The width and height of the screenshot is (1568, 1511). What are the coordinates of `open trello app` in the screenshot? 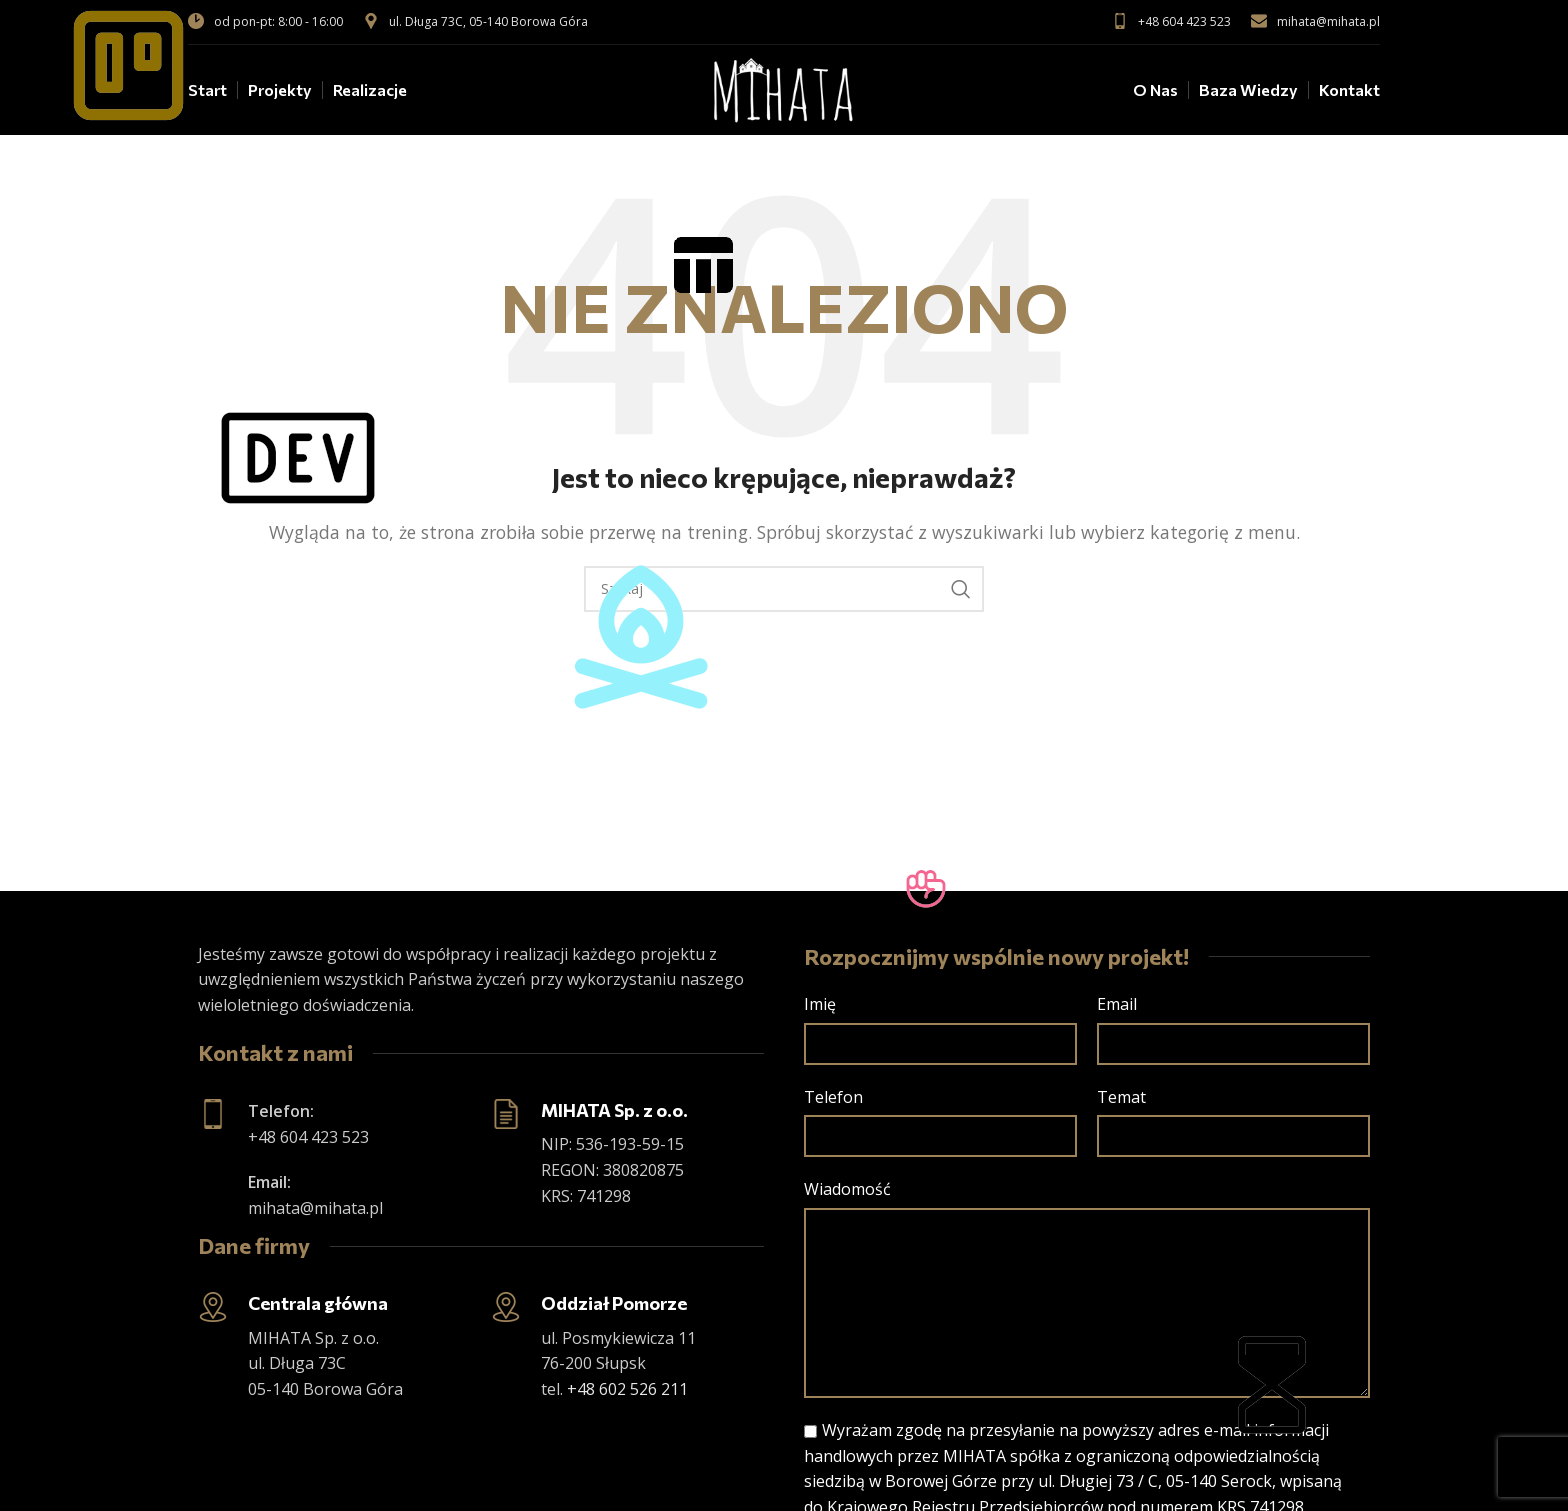 It's located at (128, 65).